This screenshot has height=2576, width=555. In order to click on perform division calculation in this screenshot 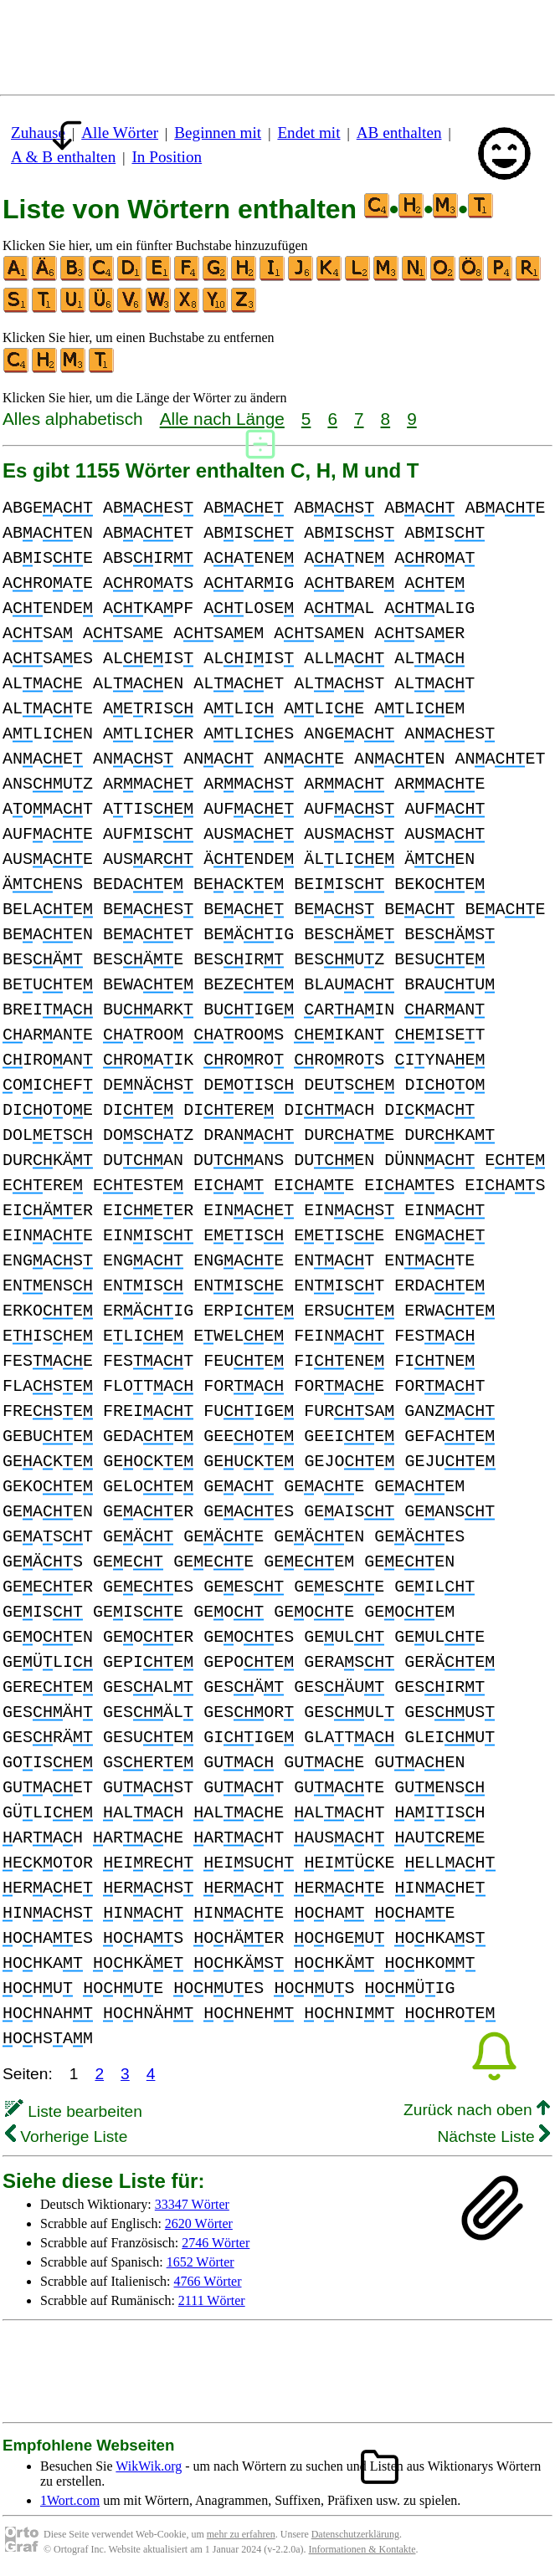, I will do `click(260, 444)`.